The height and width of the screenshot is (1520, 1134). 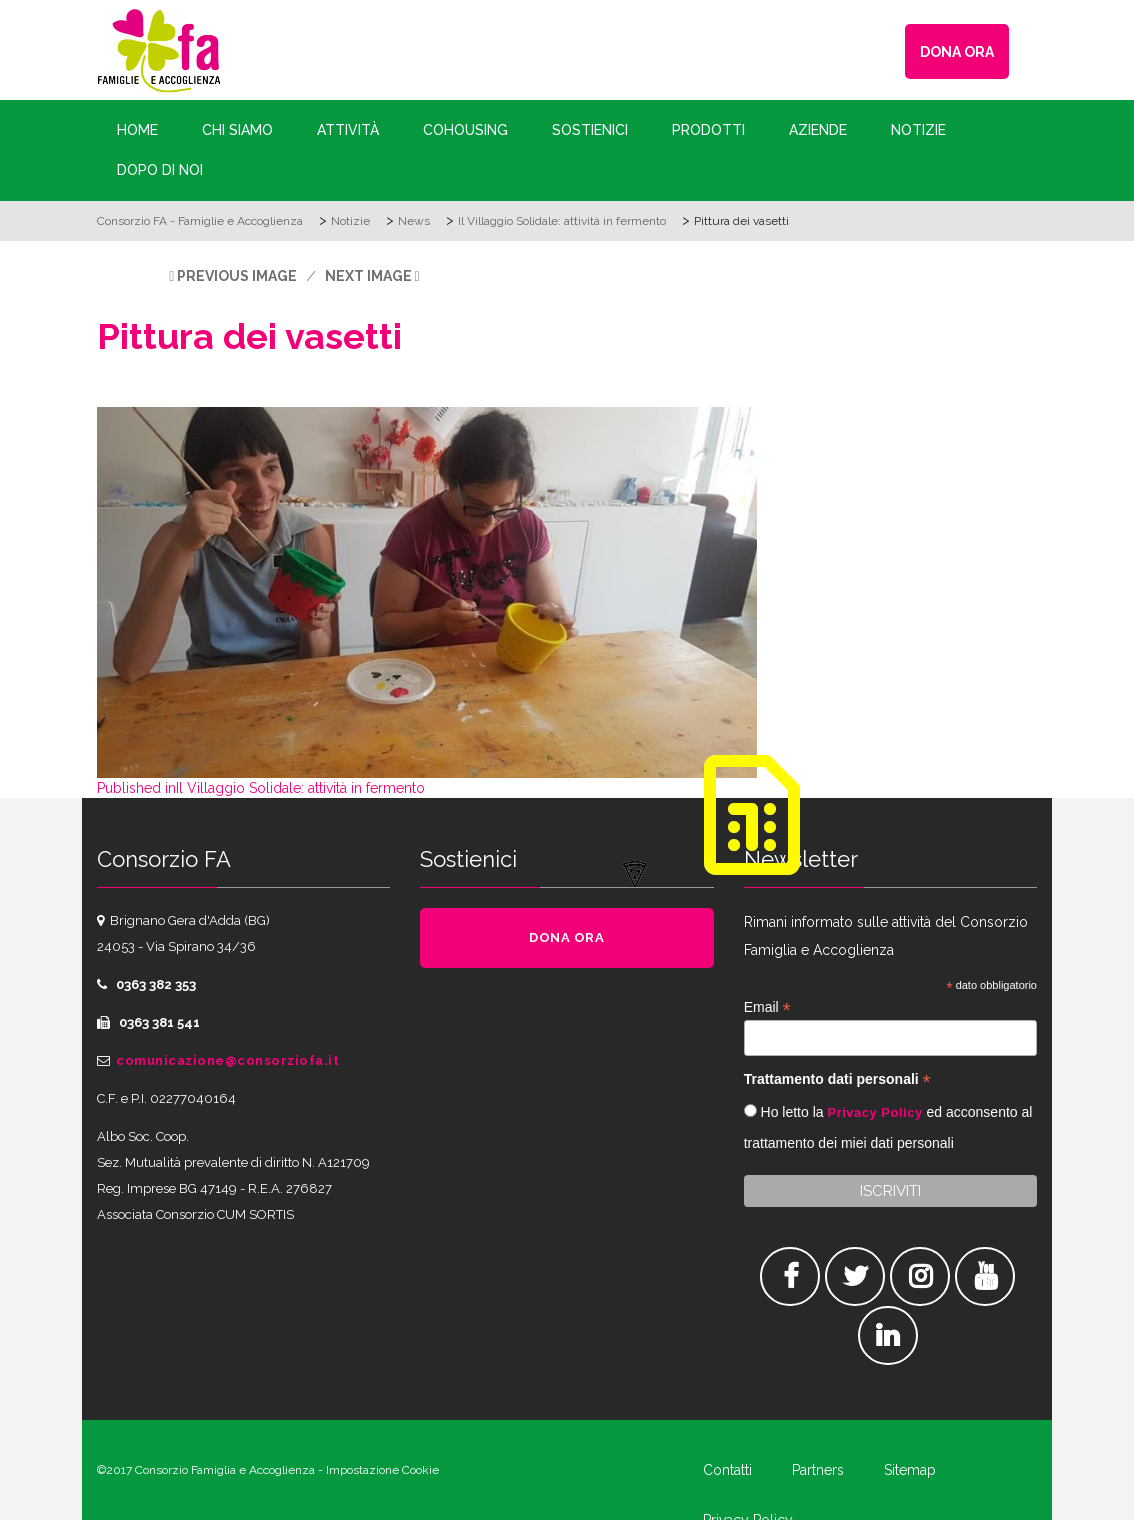 What do you see at coordinates (635, 874) in the screenshot?
I see `browse food or restaurant options` at bounding box center [635, 874].